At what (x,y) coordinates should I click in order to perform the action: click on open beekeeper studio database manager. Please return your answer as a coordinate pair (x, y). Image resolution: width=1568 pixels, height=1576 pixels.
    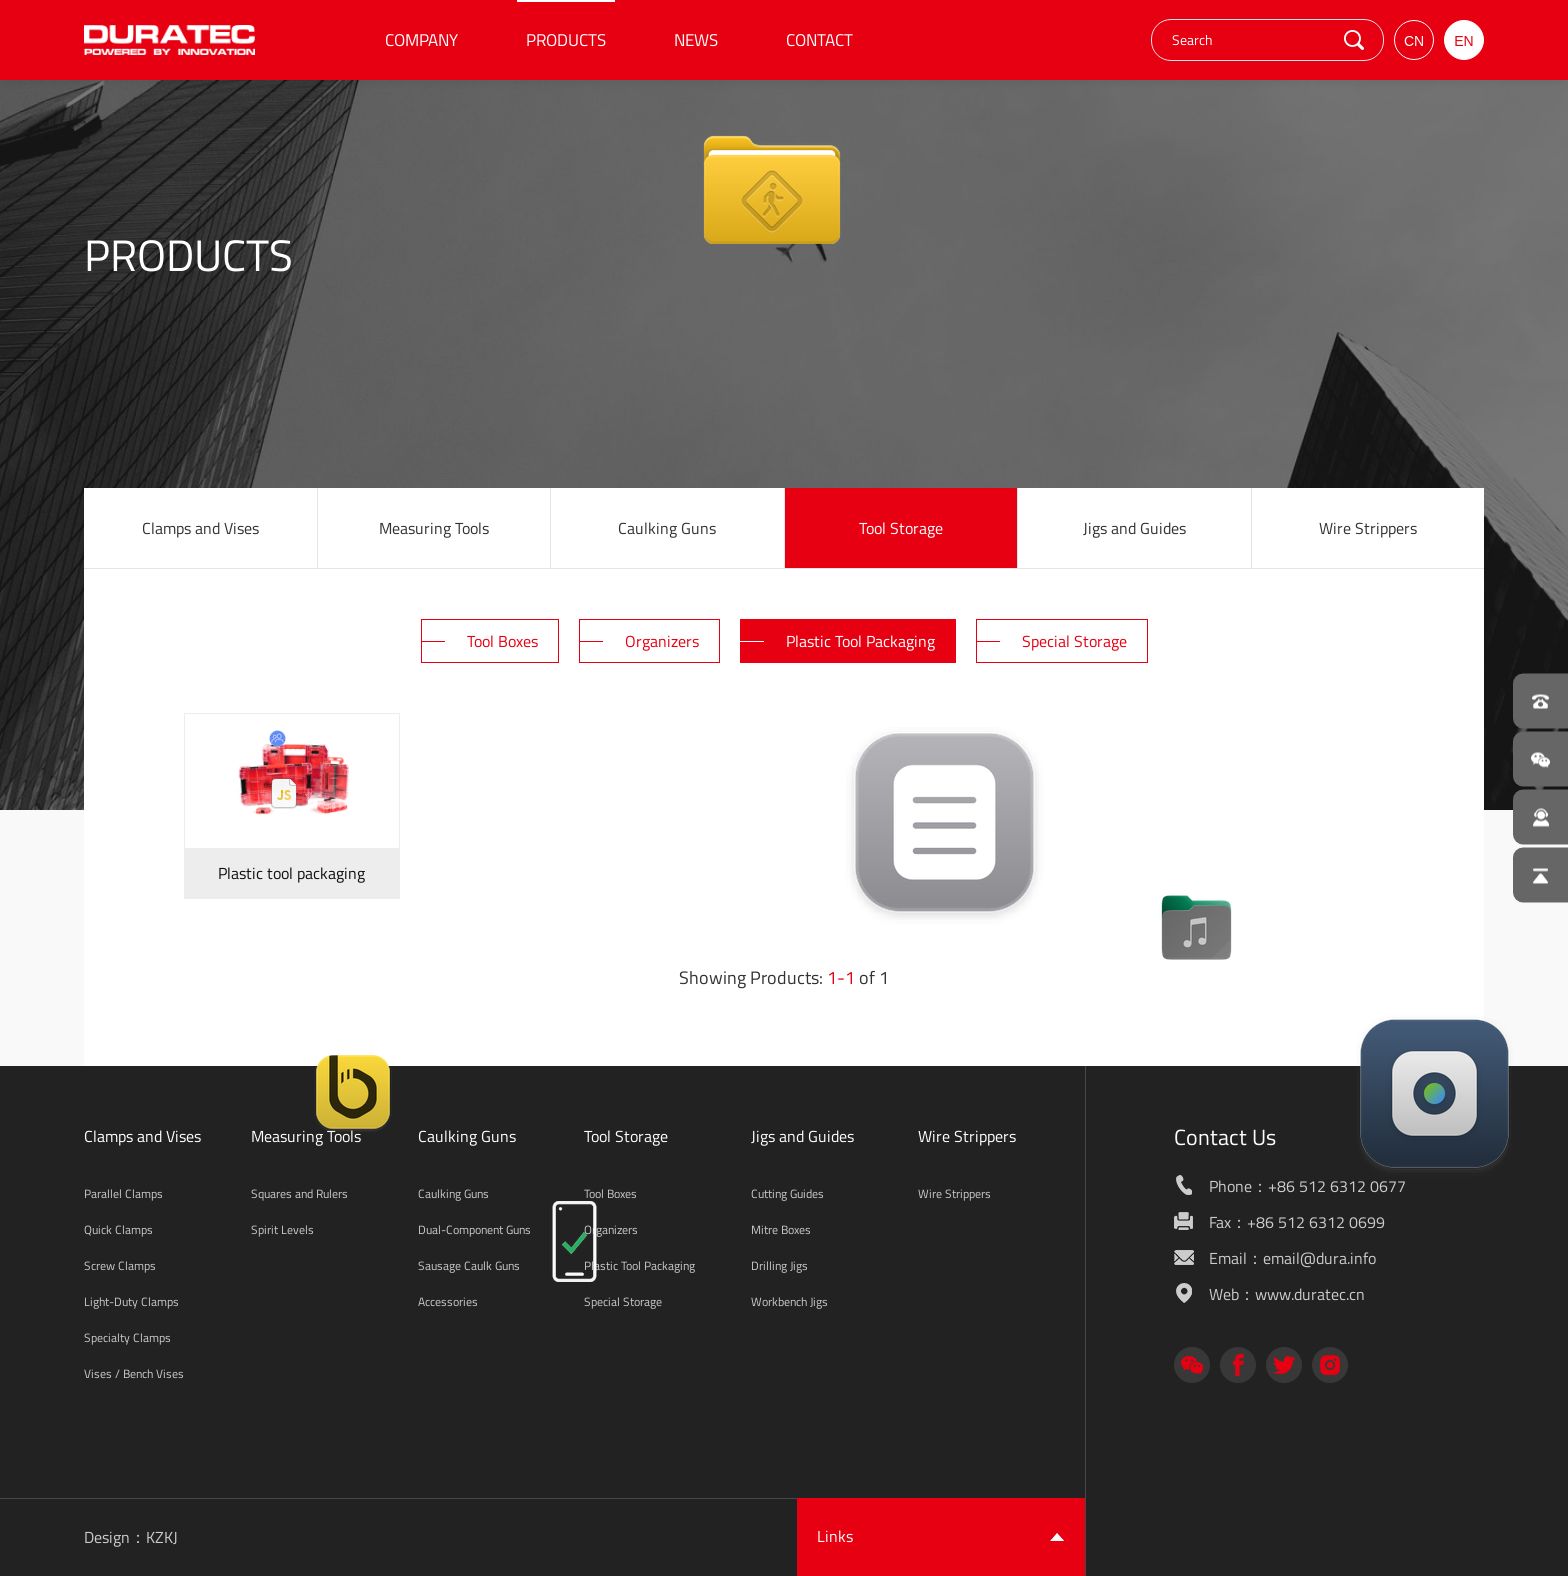
    Looking at the image, I should click on (353, 1092).